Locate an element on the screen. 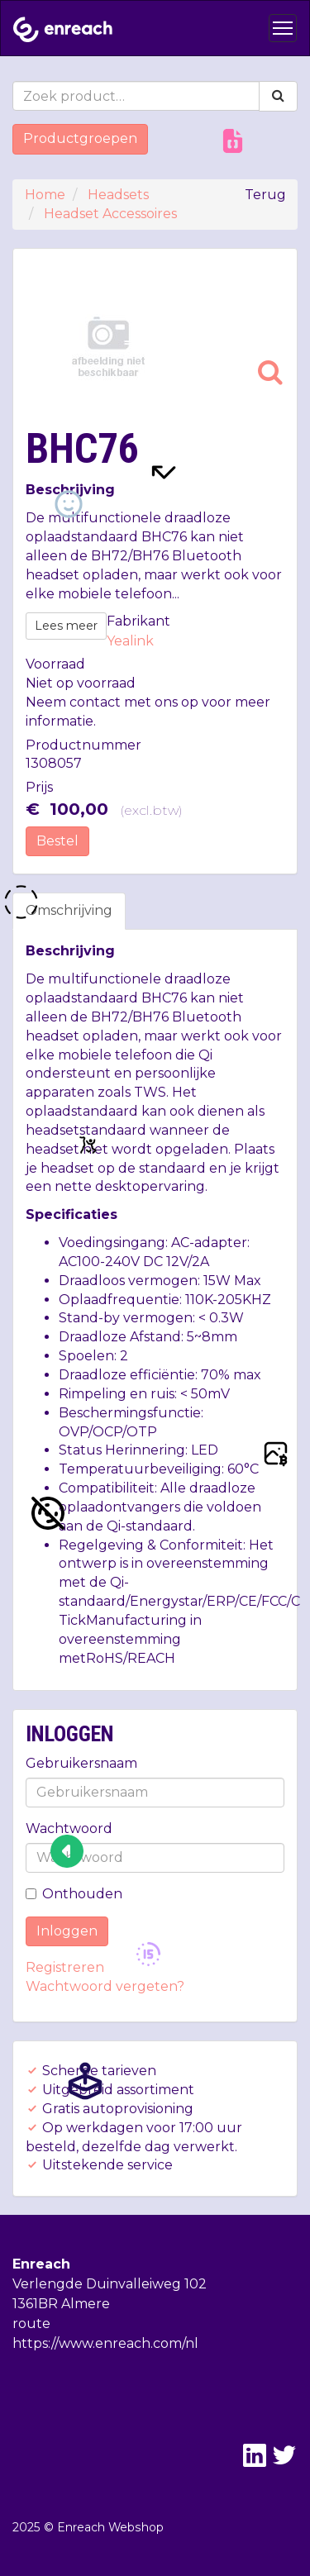 Image resolution: width=310 pixels, height=2576 pixels. disc or media playback unavailable is located at coordinates (48, 1513).